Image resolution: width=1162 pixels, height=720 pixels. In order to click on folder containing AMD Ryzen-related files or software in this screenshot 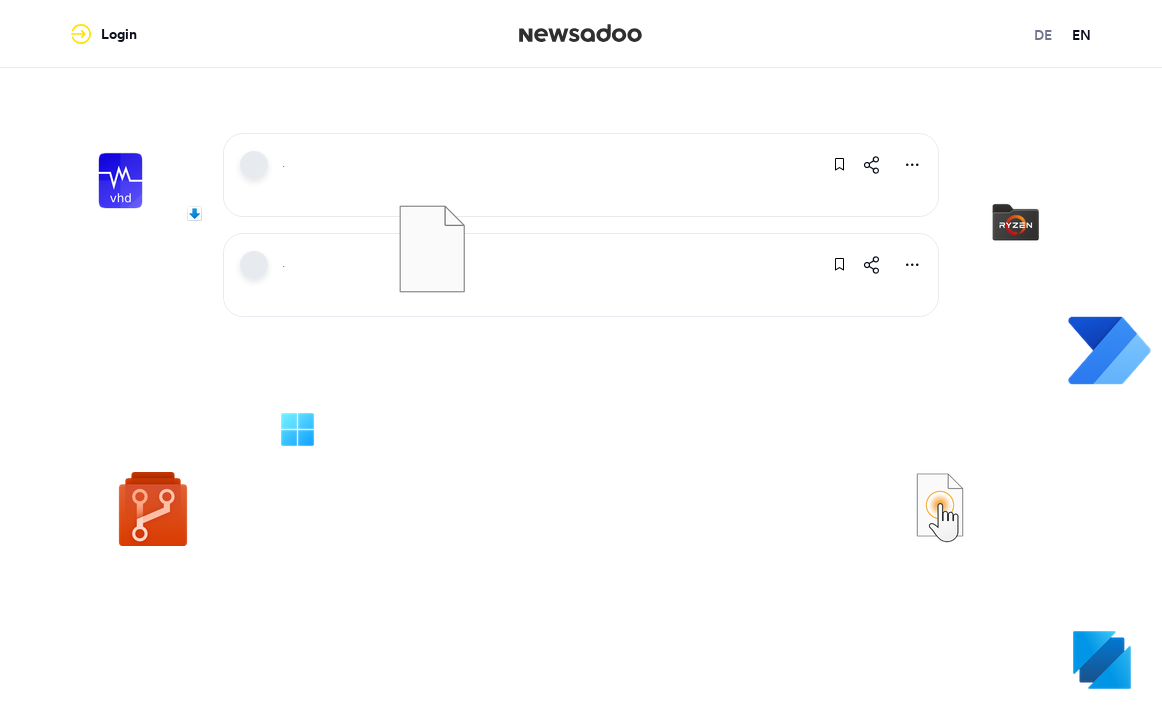, I will do `click(1015, 223)`.